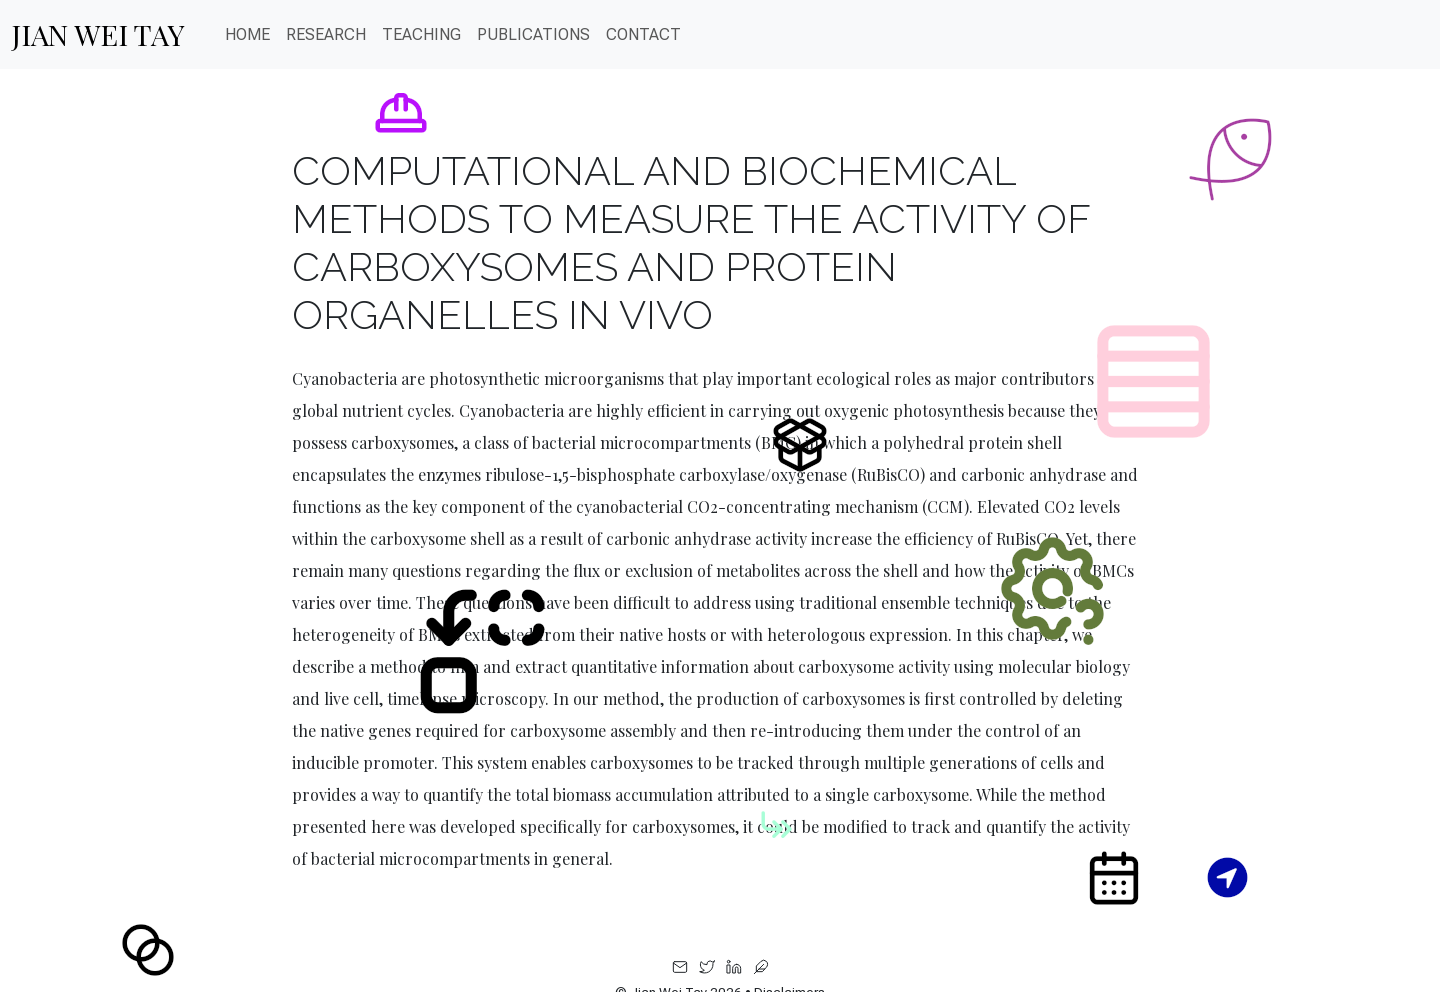 Image resolution: width=1440 pixels, height=992 pixels. I want to click on switch to list view, so click(1153, 381).